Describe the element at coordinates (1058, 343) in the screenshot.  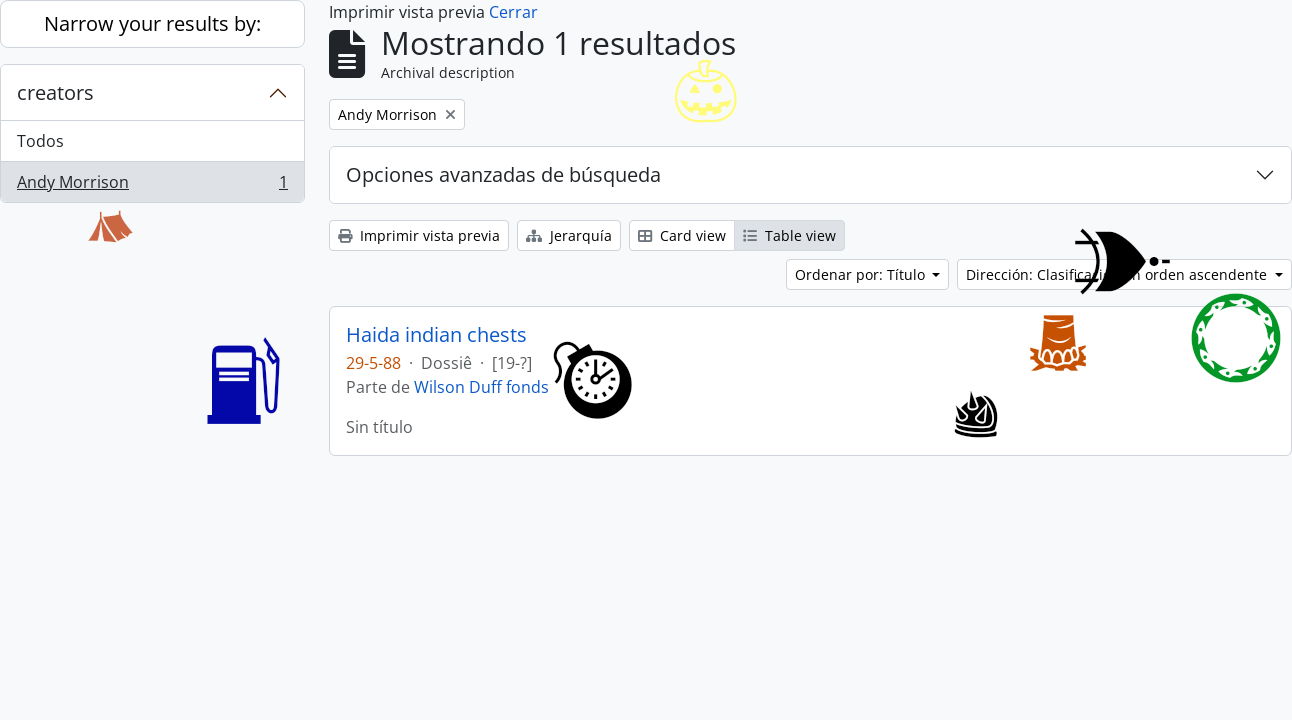
I see `perform a stomp attack` at that location.